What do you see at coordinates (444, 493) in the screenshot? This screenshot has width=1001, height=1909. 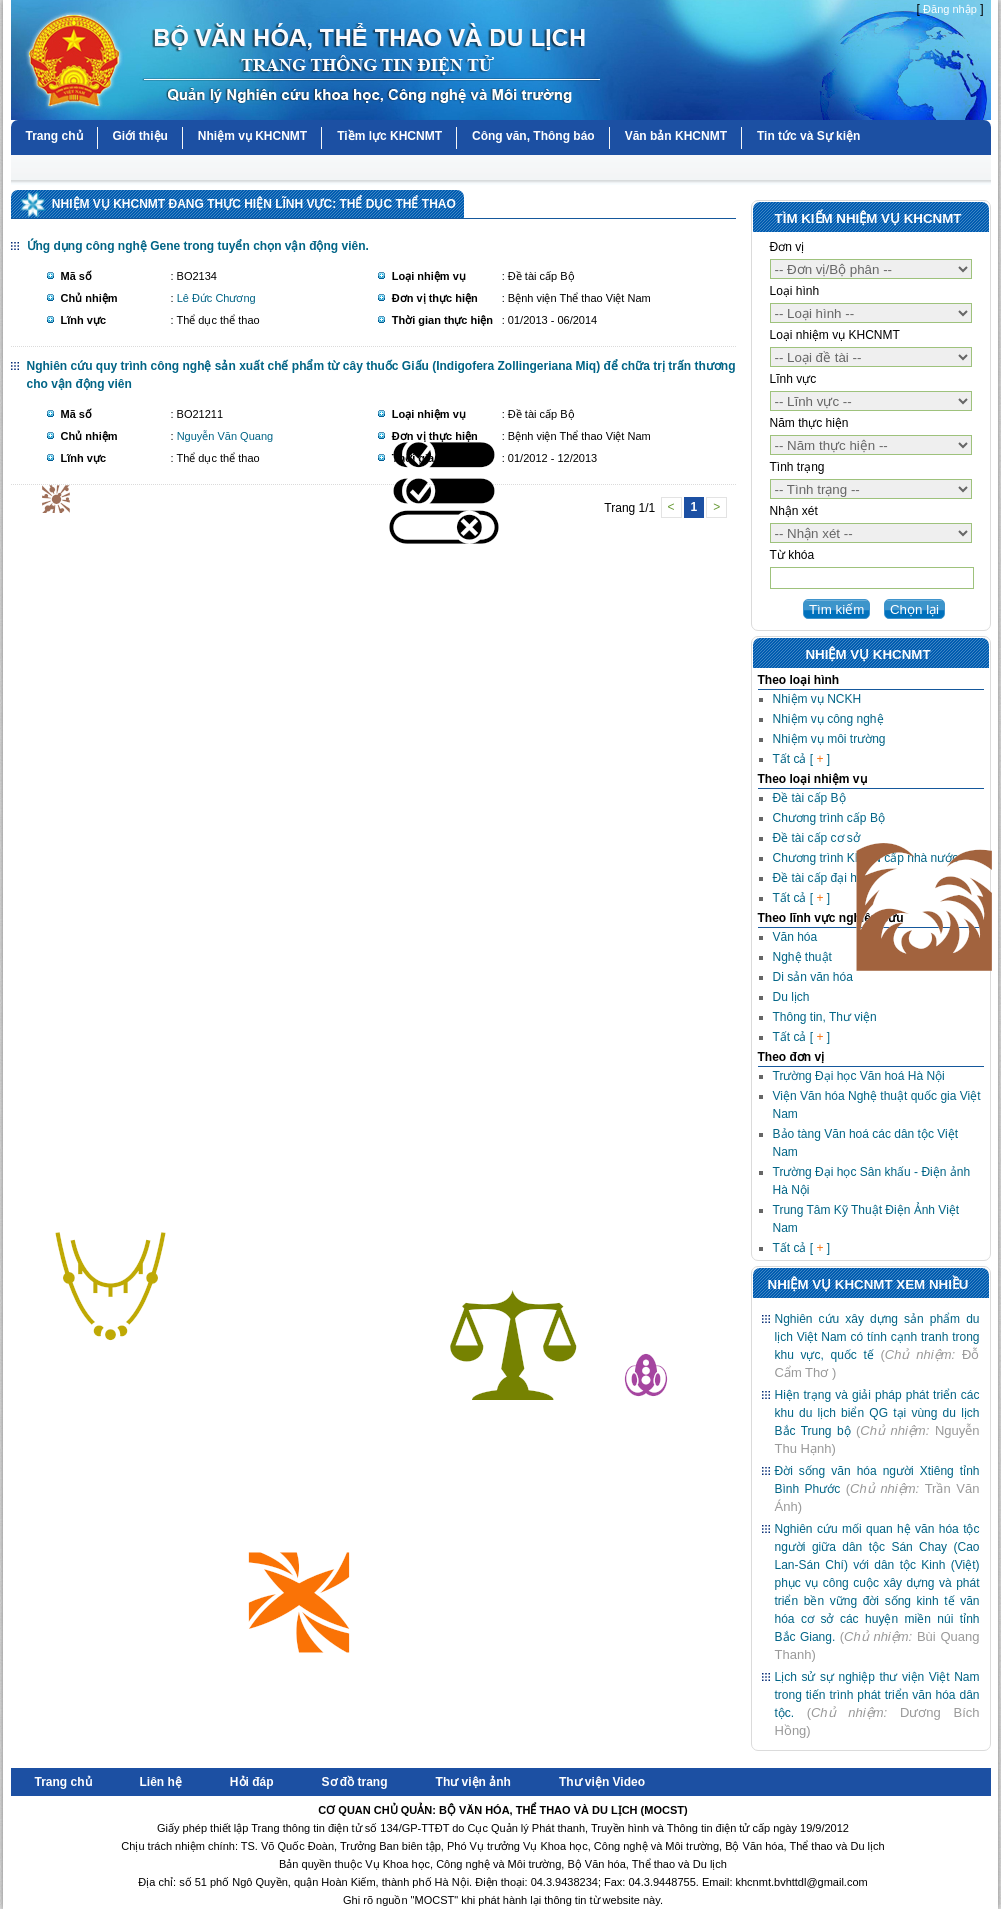 I see `adjust settings with multiple toggle switches` at bounding box center [444, 493].